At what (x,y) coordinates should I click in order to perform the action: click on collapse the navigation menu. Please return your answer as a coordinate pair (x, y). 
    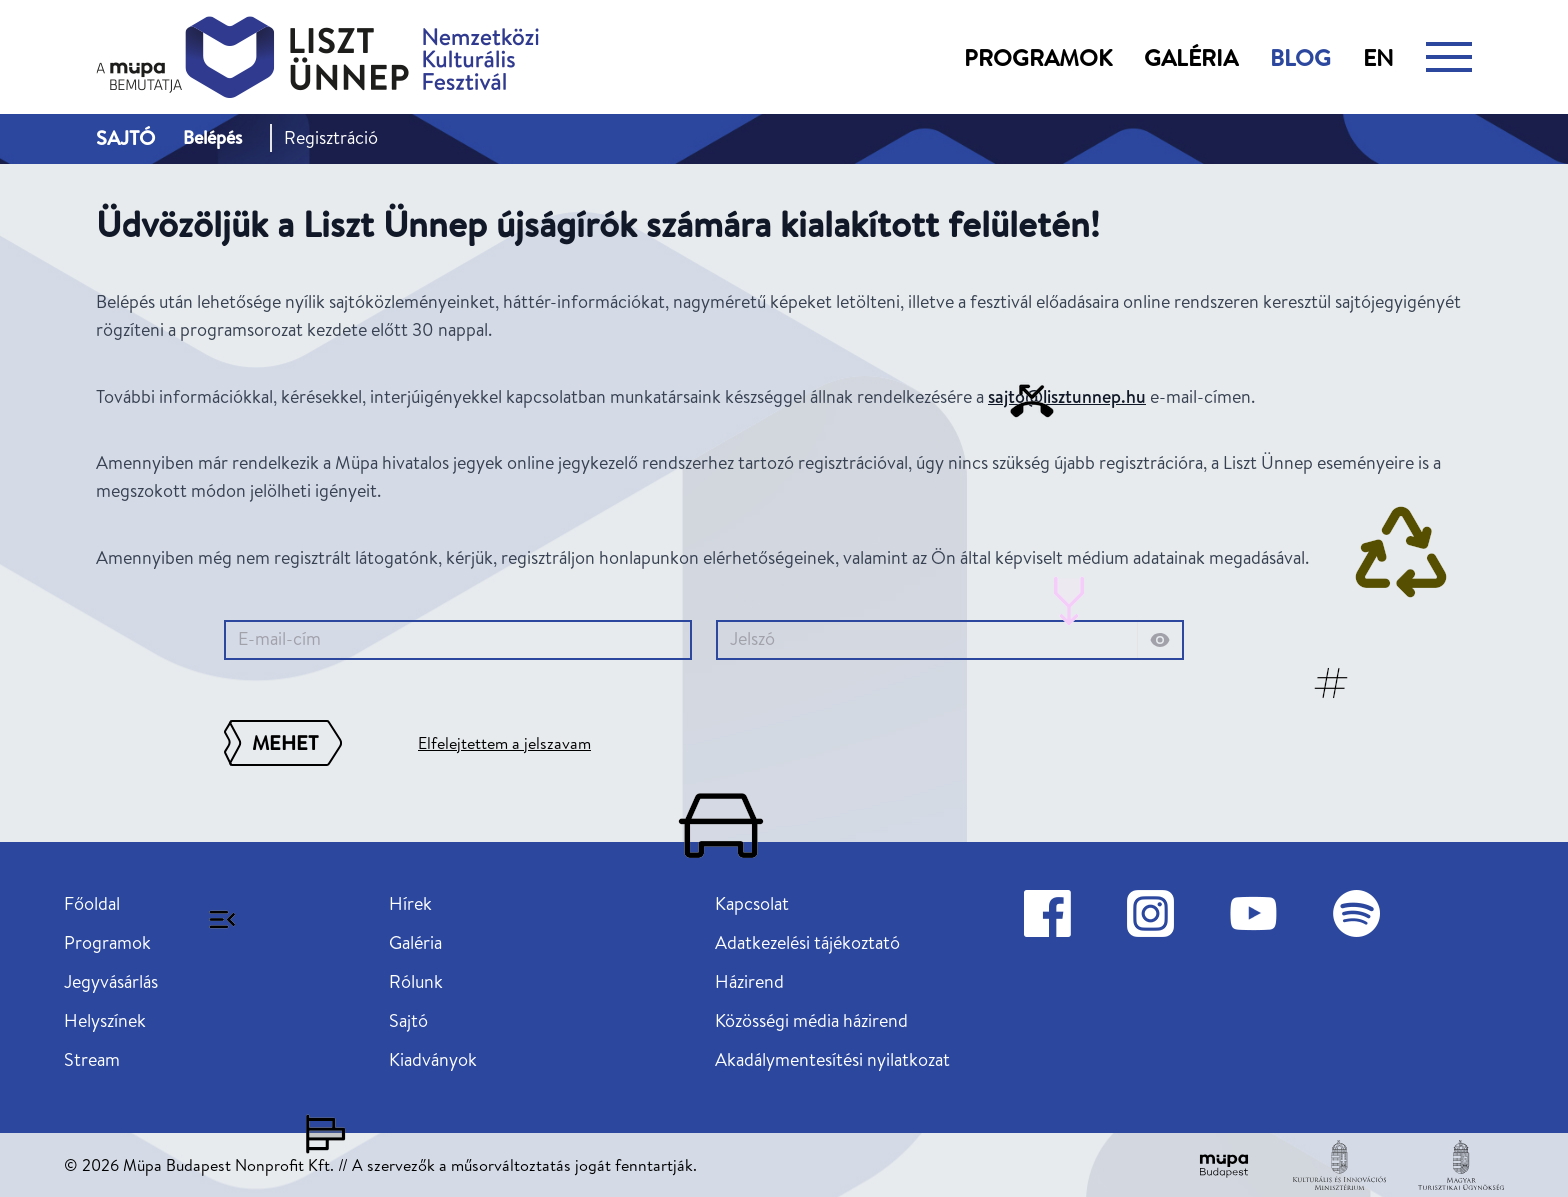
    Looking at the image, I should click on (222, 919).